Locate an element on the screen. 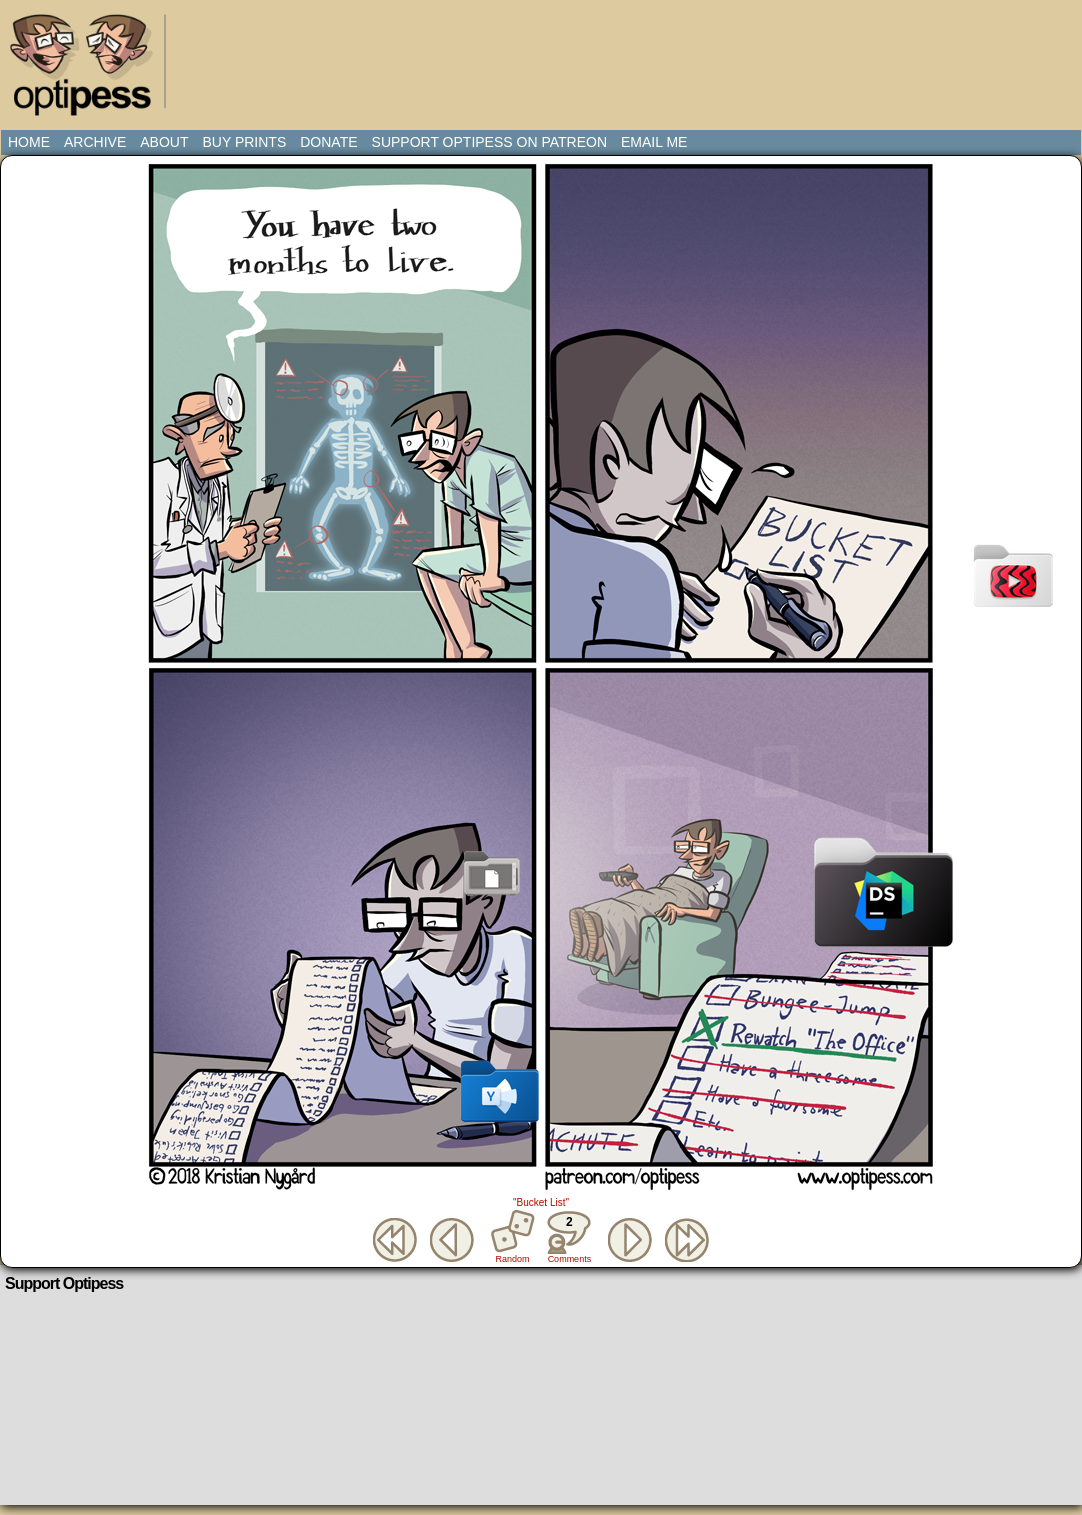 The width and height of the screenshot is (1082, 1515). open microsoft yammer files folder is located at coordinates (499, 1093).